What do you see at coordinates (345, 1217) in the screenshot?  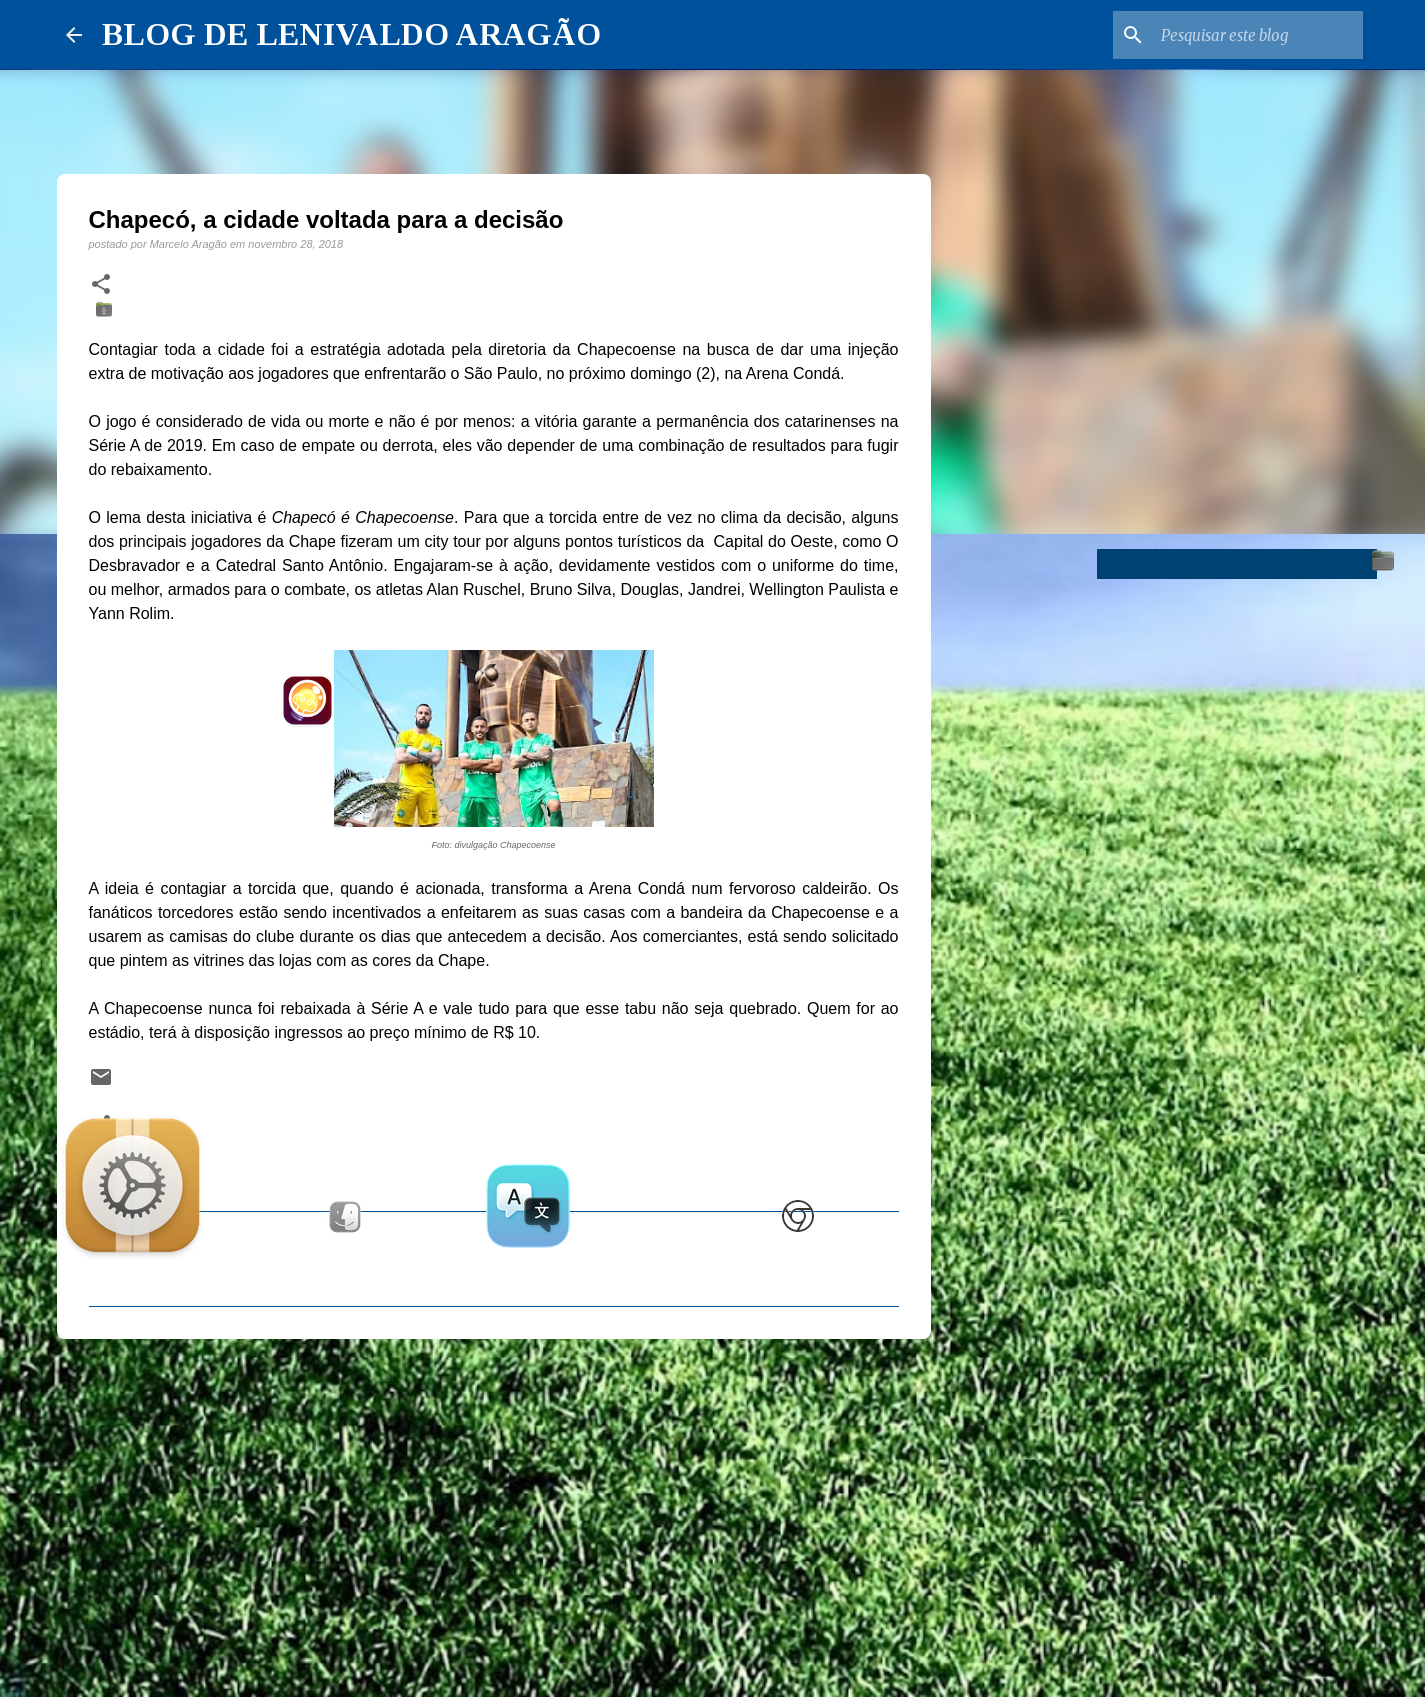 I see `open Finder to browse files and folders` at bounding box center [345, 1217].